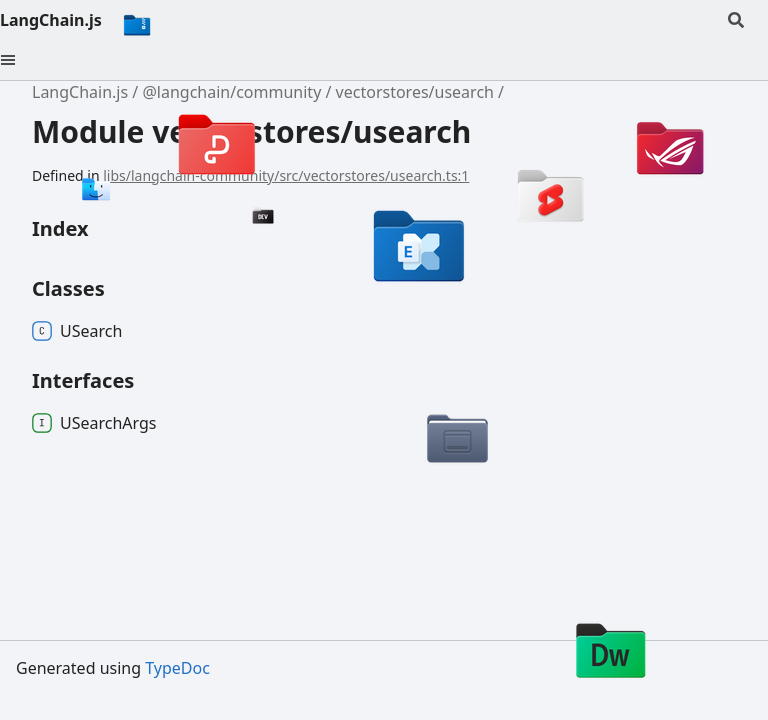 The height and width of the screenshot is (720, 768). Describe the element at coordinates (96, 190) in the screenshot. I see `open finder to browse files and folders` at that location.